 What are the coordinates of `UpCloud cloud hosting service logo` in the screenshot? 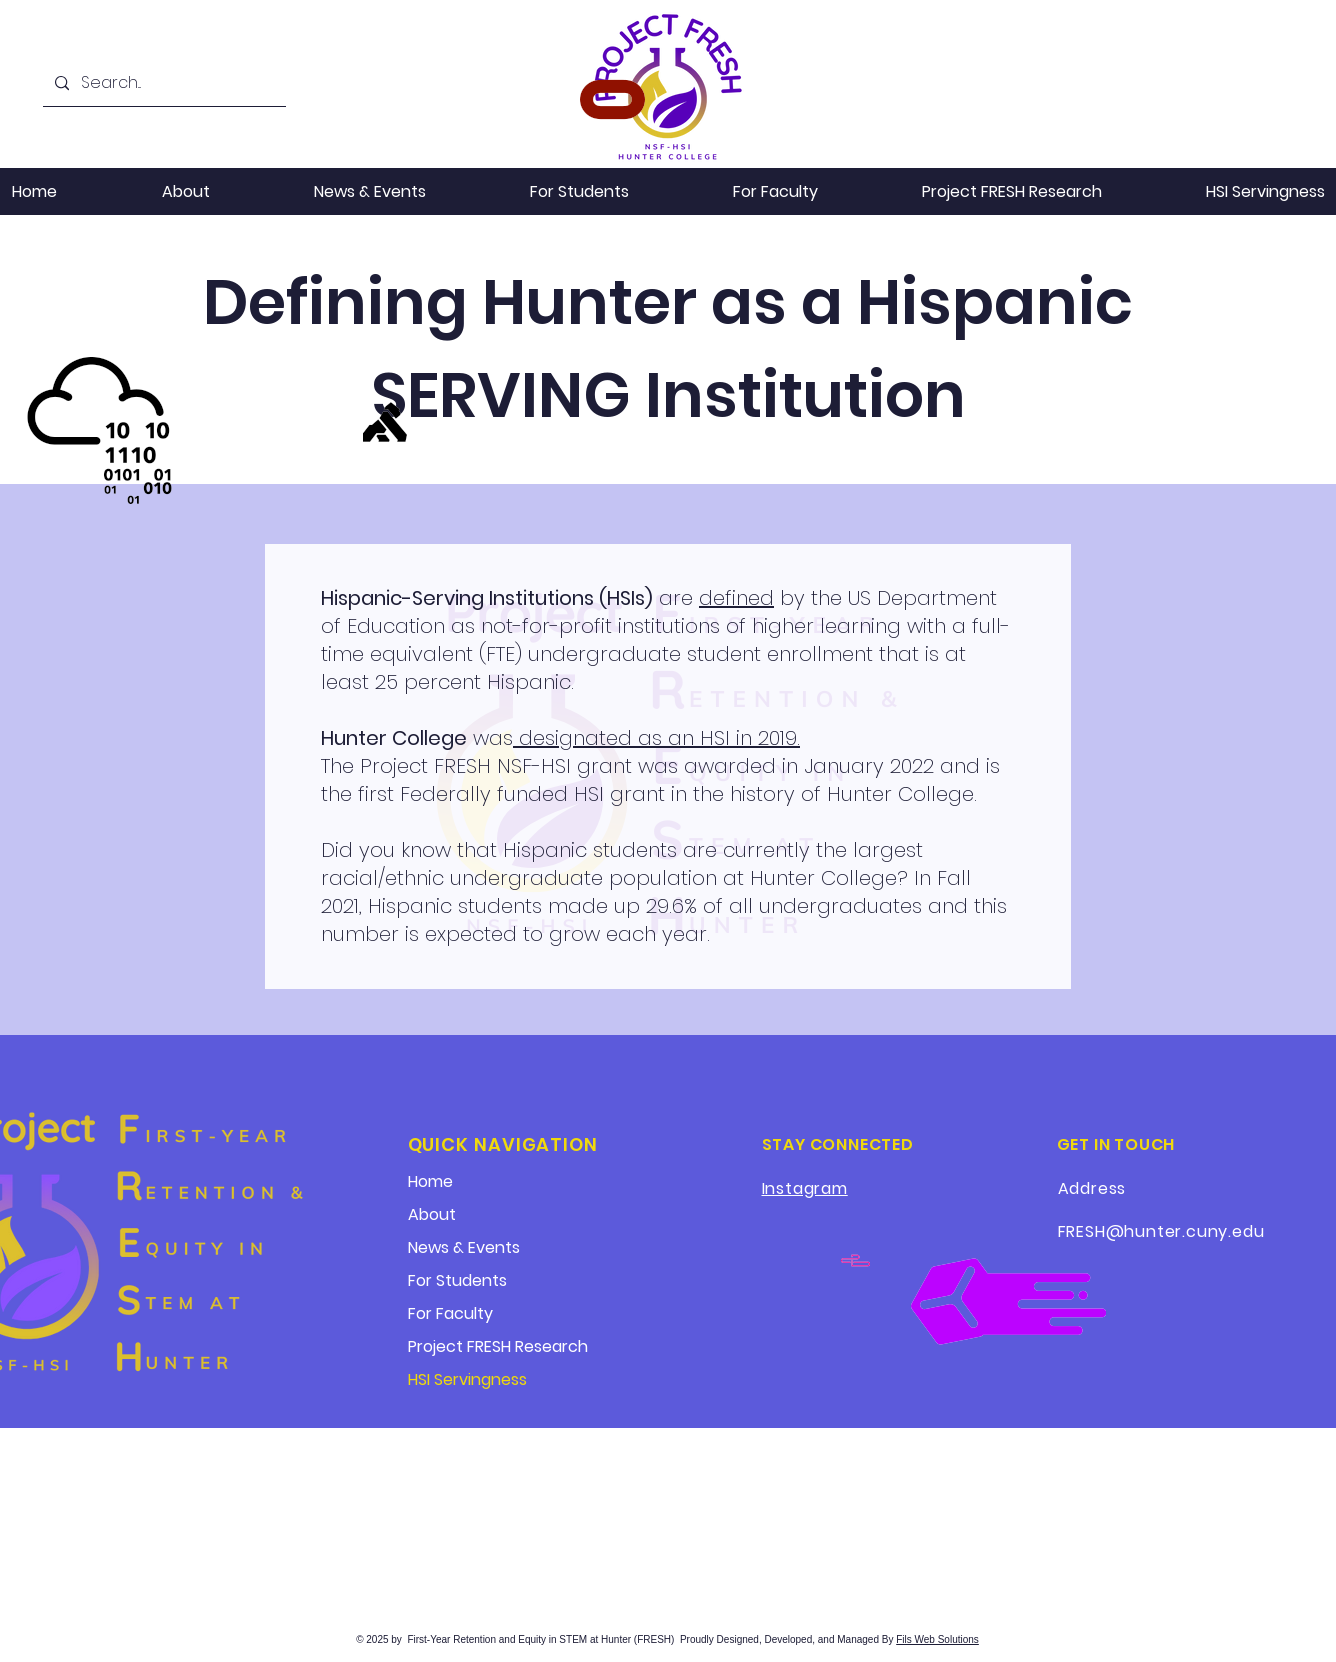 It's located at (855, 1260).